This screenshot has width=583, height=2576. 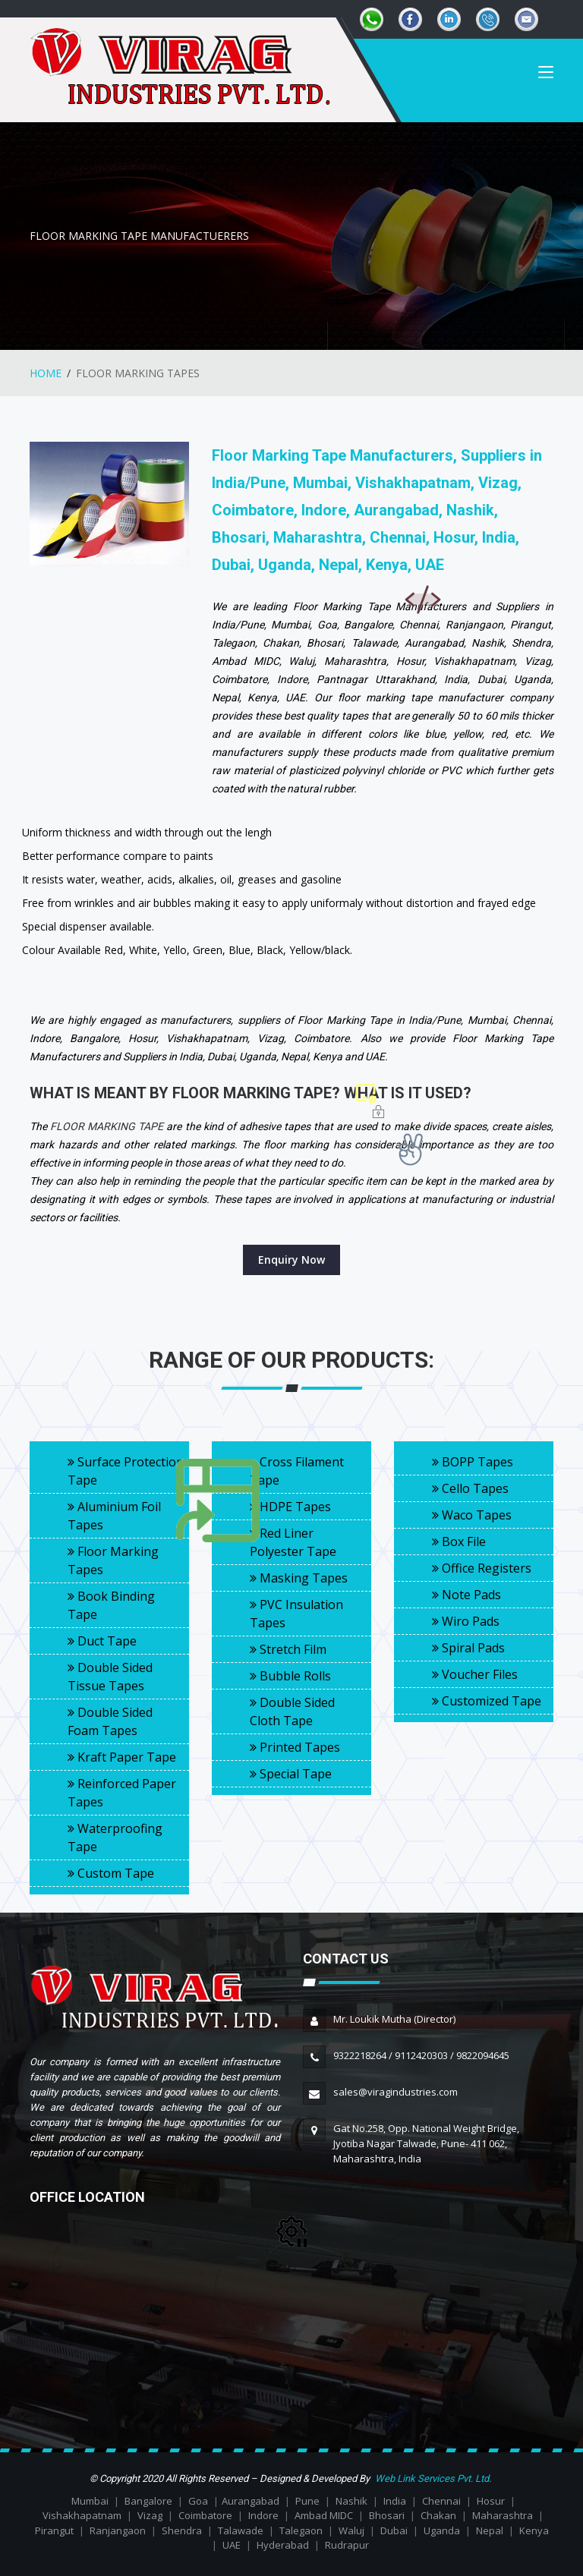 What do you see at coordinates (378, 1112) in the screenshot?
I see `access security or privacy settings` at bounding box center [378, 1112].